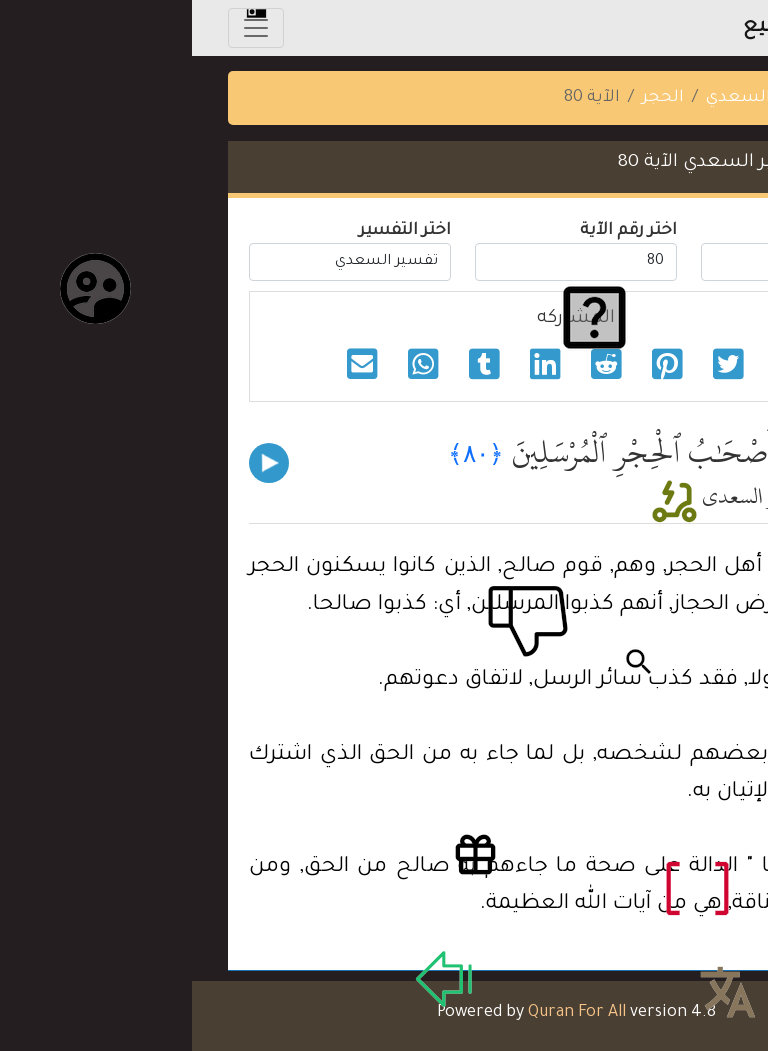  I want to click on view gifts or rewards, so click(475, 854).